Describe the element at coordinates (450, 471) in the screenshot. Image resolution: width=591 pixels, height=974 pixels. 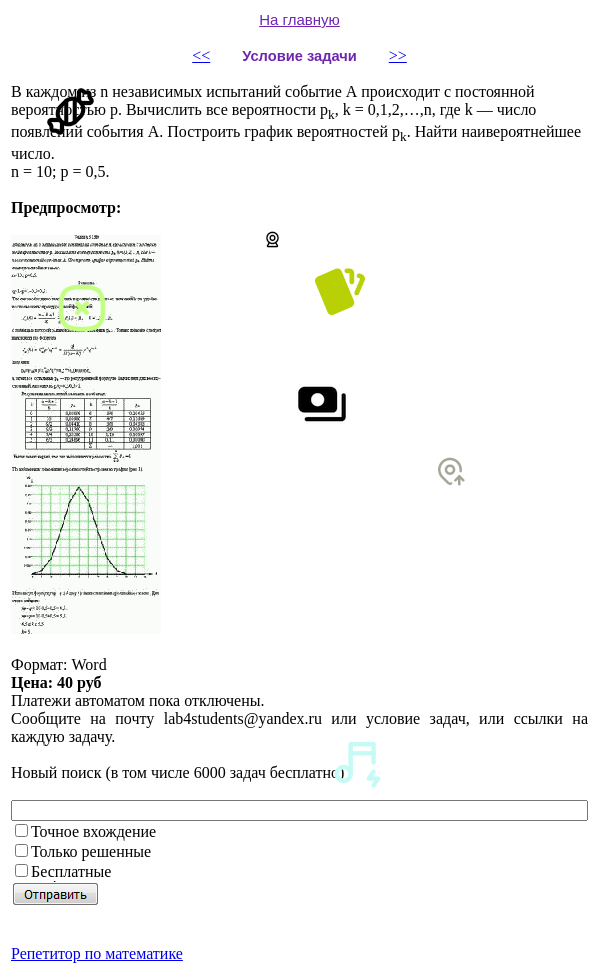
I see `move a location pin upward on the map` at that location.